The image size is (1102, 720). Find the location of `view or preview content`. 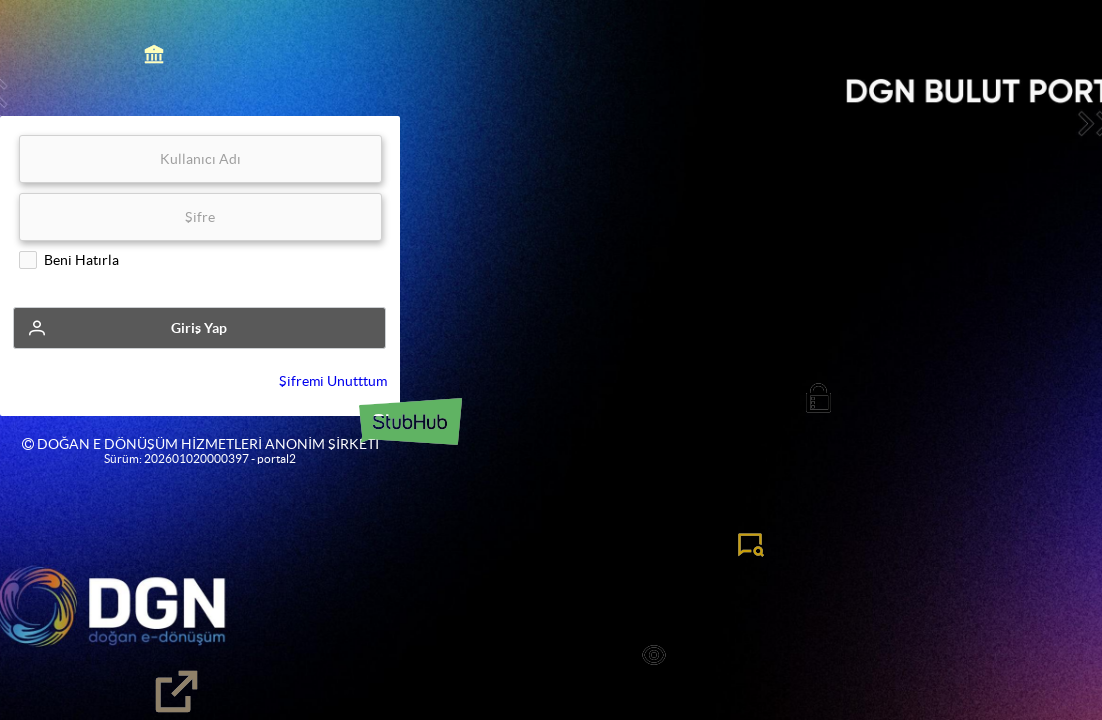

view or preview content is located at coordinates (654, 655).